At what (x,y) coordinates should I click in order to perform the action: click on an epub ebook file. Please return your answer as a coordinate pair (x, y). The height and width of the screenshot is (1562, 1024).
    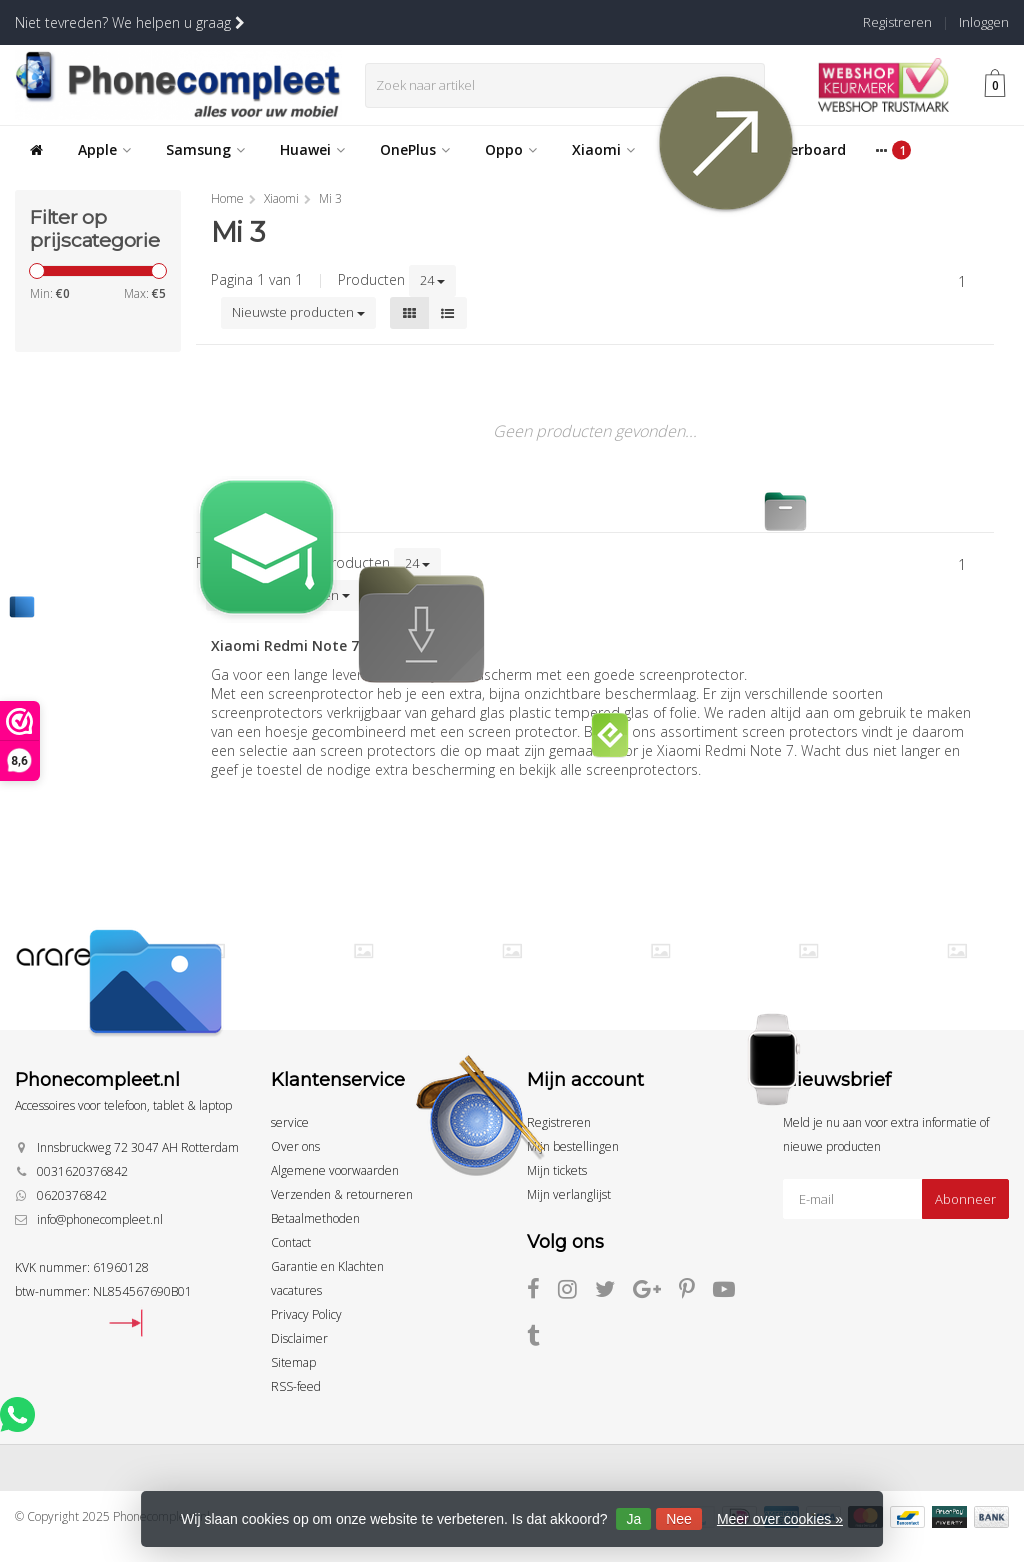
    Looking at the image, I should click on (610, 735).